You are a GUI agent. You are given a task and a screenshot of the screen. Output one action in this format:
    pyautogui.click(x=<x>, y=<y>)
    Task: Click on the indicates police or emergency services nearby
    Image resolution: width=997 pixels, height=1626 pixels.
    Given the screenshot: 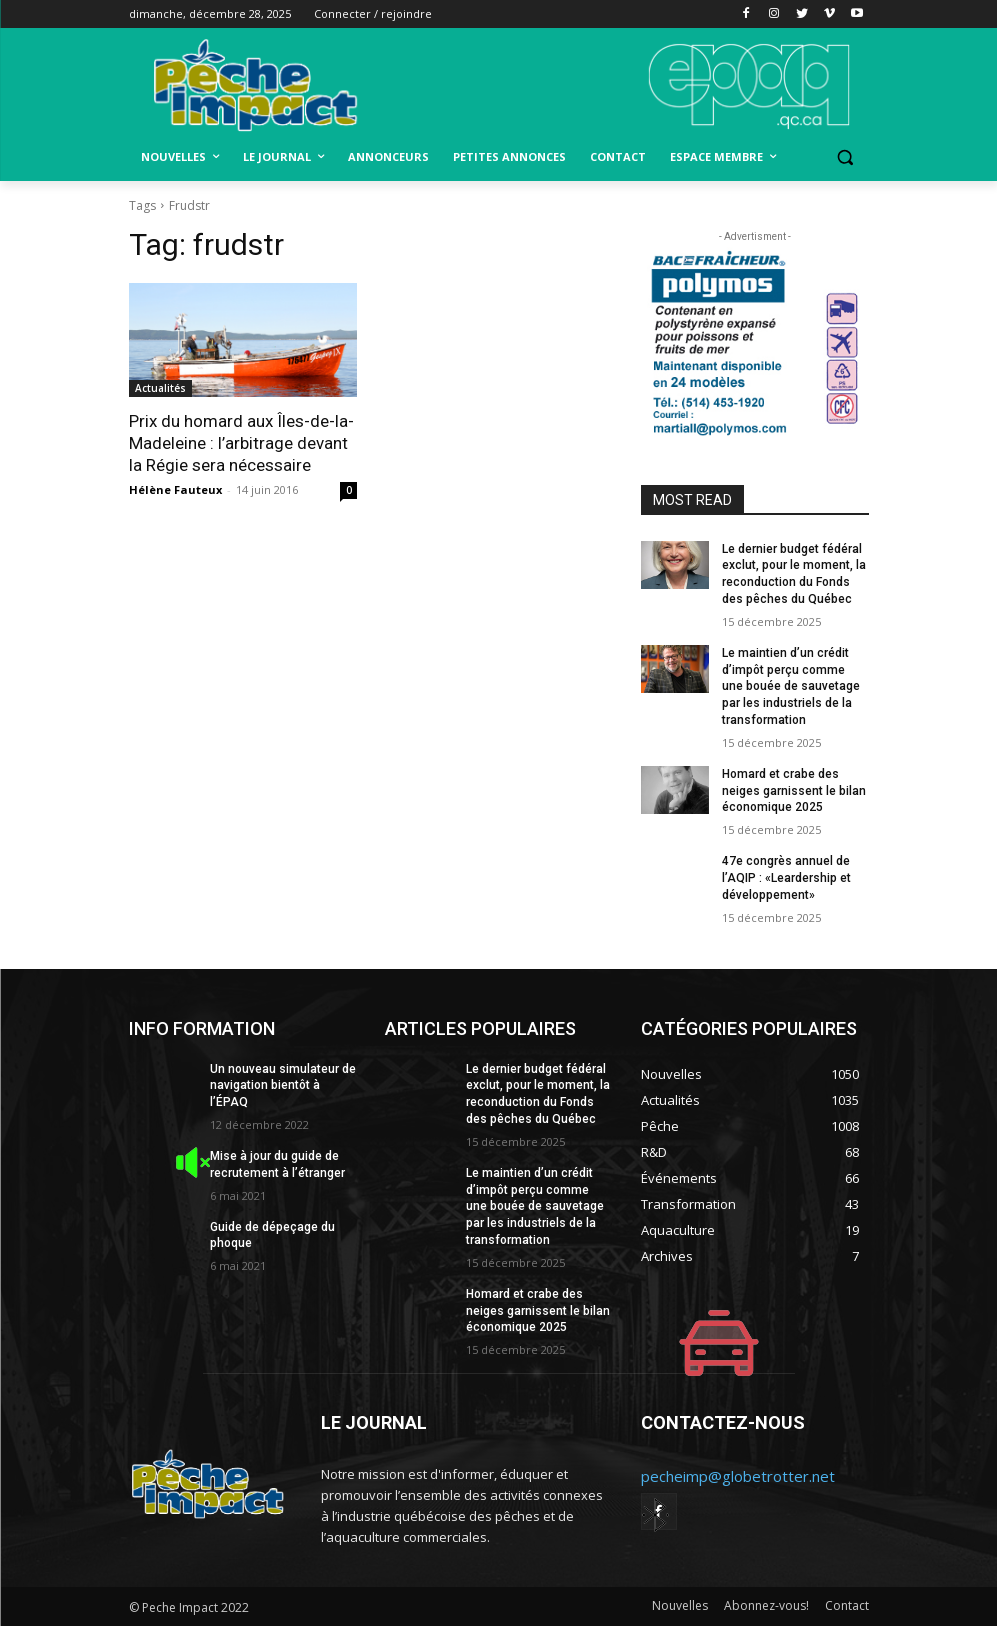 What is the action you would take?
    pyautogui.click(x=719, y=1347)
    